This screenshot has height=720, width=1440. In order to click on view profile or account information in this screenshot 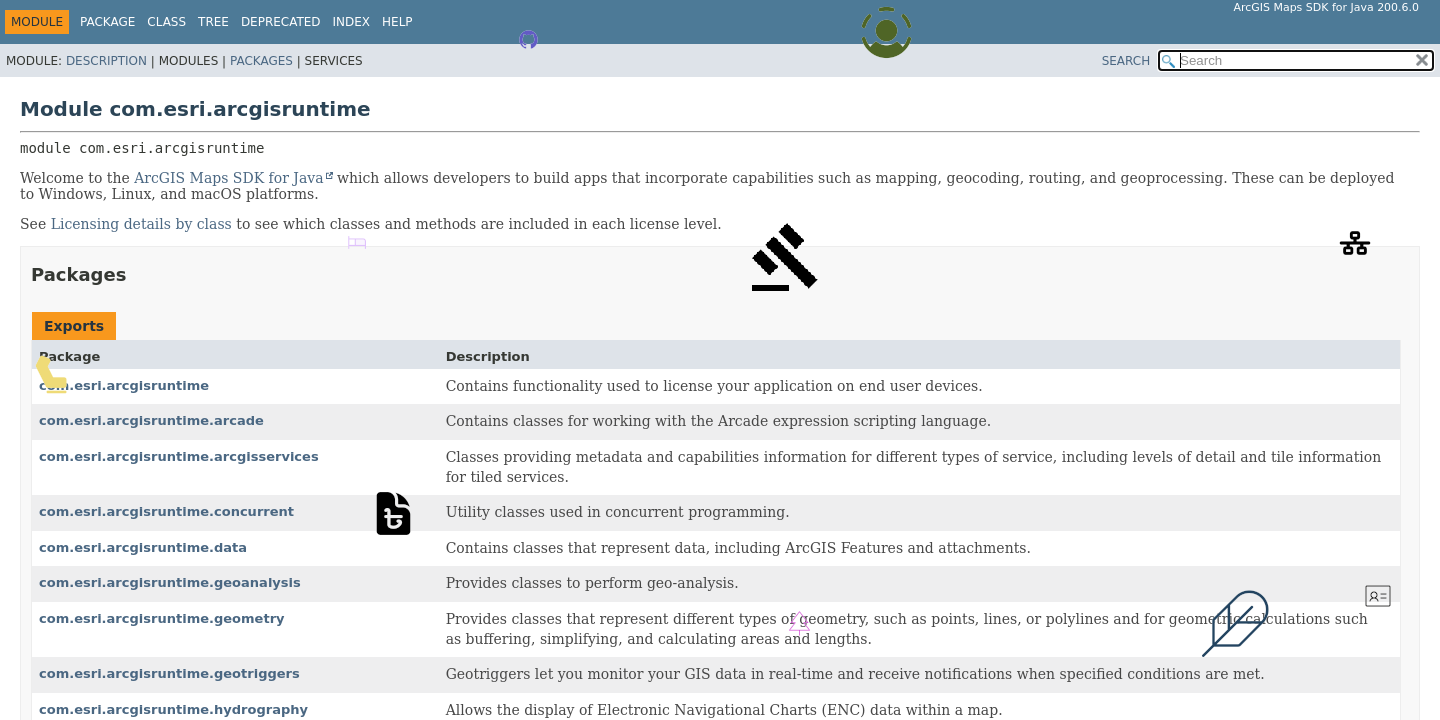, I will do `click(1378, 596)`.